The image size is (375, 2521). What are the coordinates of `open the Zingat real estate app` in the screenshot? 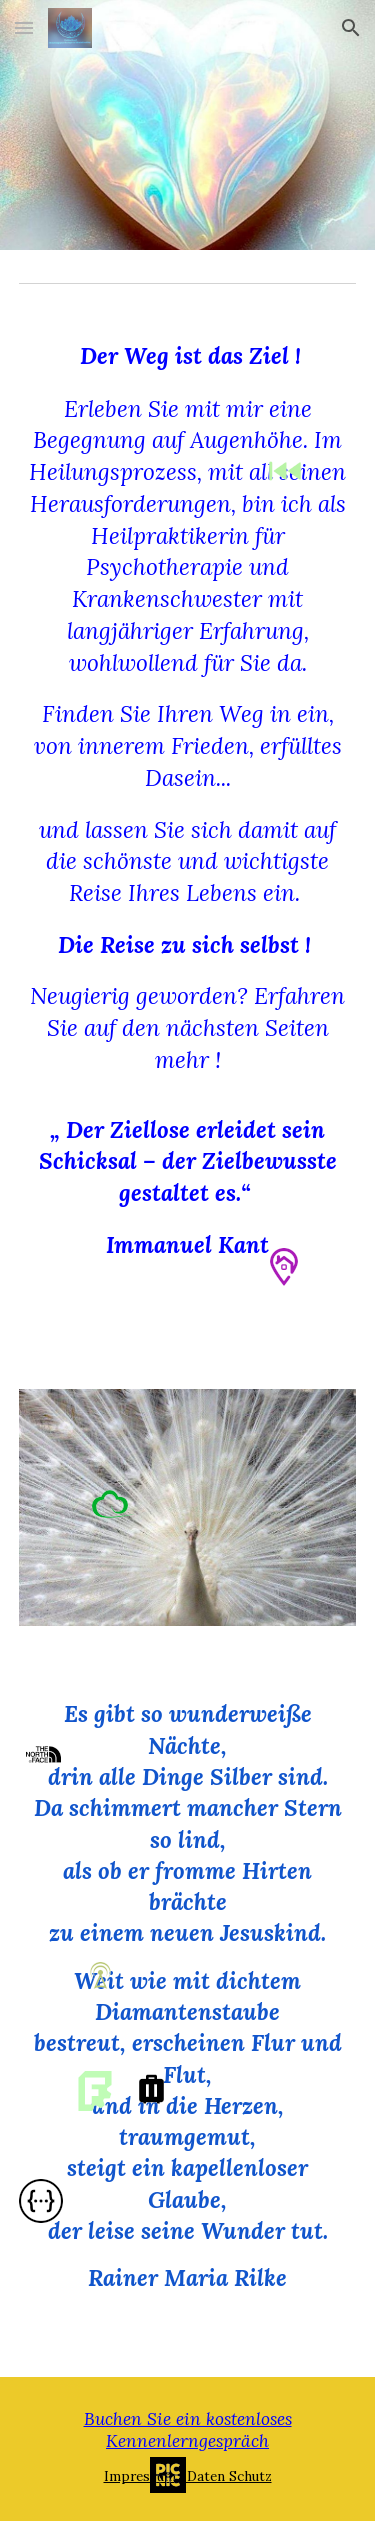 It's located at (284, 1267).